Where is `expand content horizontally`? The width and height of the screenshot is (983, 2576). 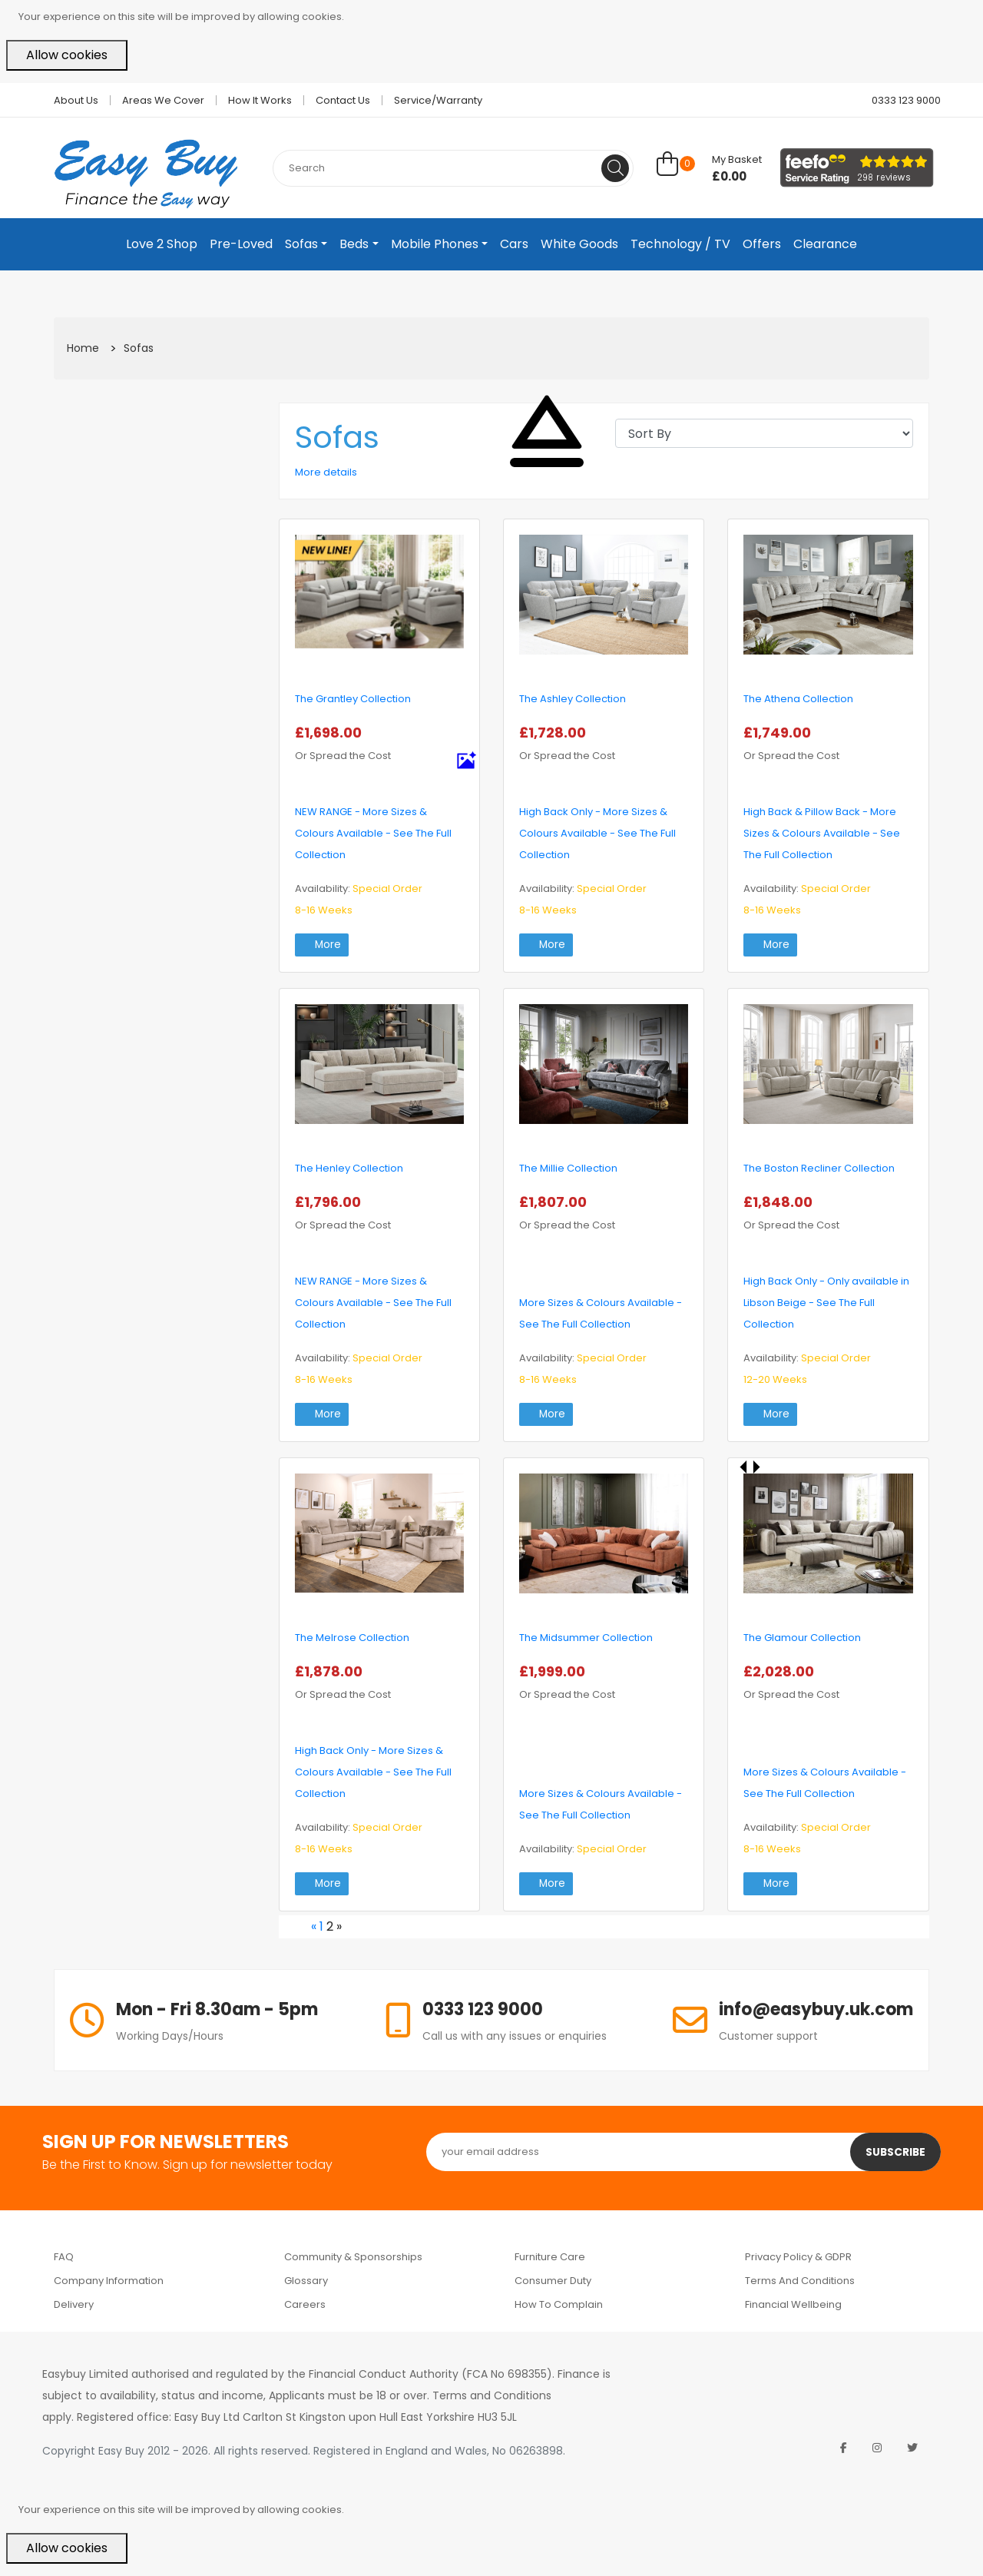
expand content horizontally is located at coordinates (750, 1467).